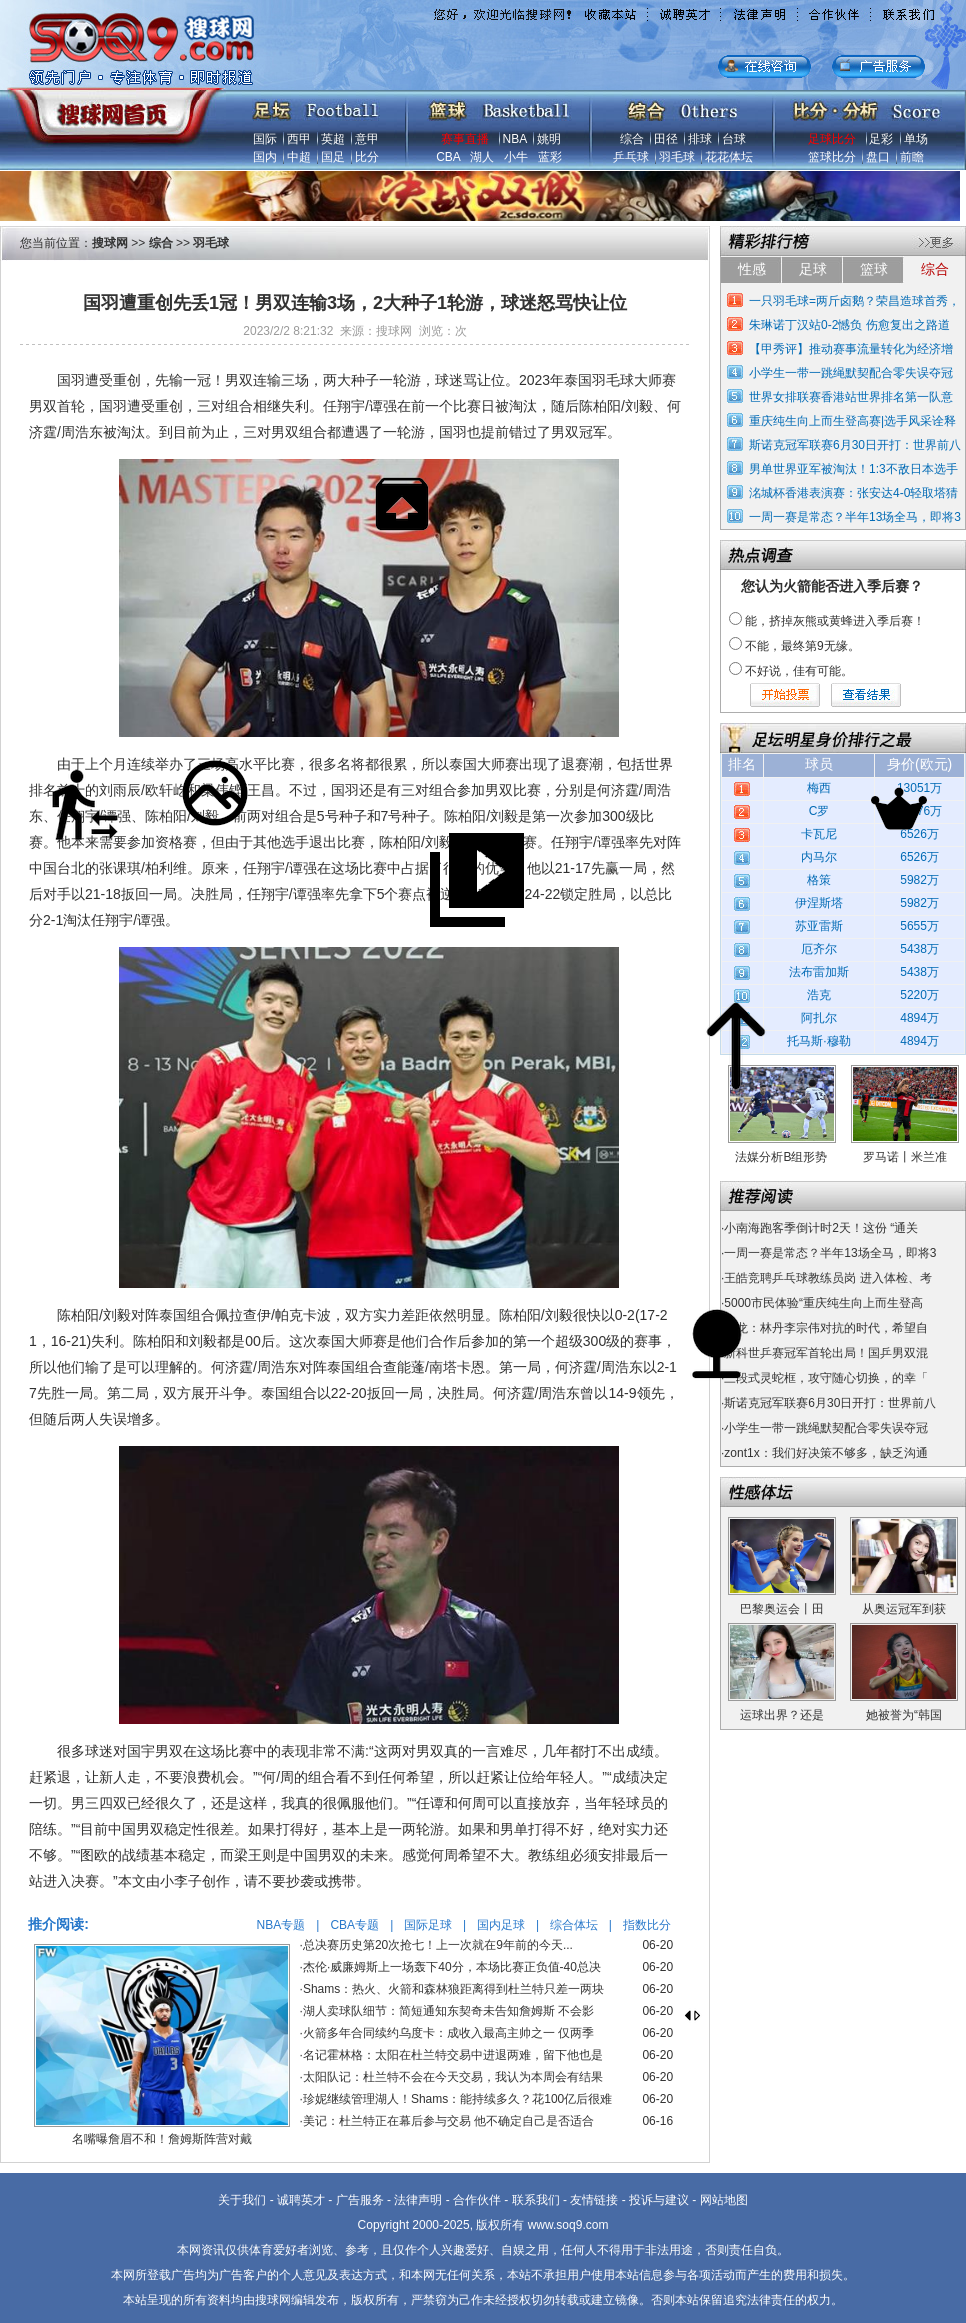 This screenshot has height=2323, width=966. Describe the element at coordinates (85, 804) in the screenshot. I see `transfer between transit lines at this station` at that location.